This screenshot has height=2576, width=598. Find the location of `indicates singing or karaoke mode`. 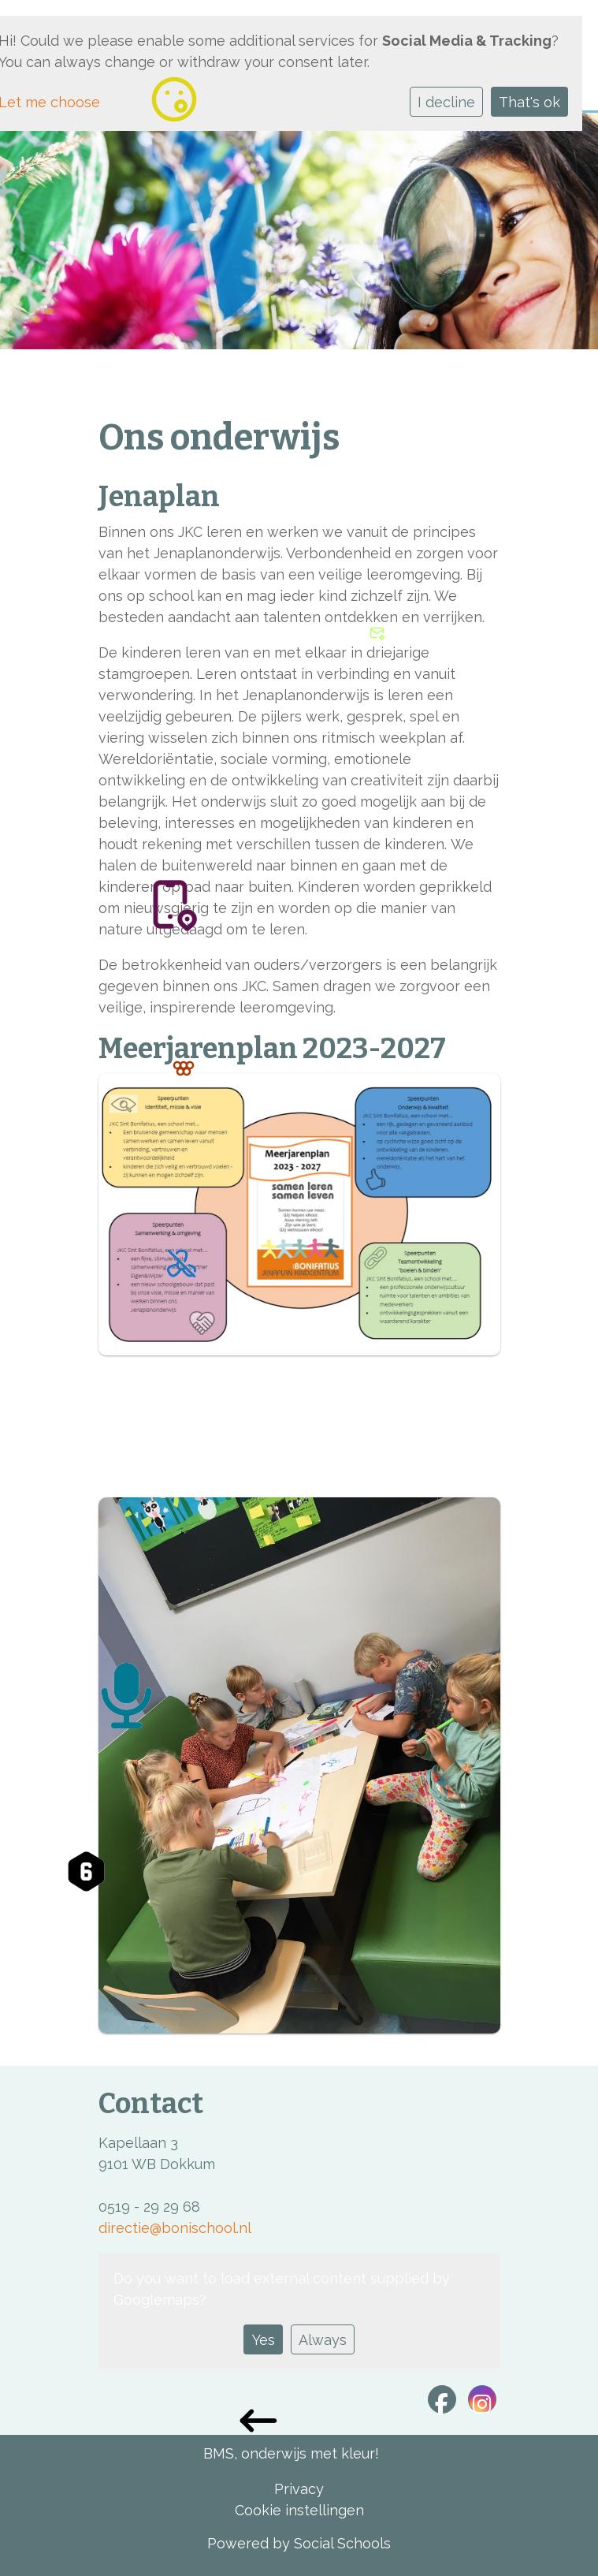

indicates singing or karaoke mode is located at coordinates (174, 99).